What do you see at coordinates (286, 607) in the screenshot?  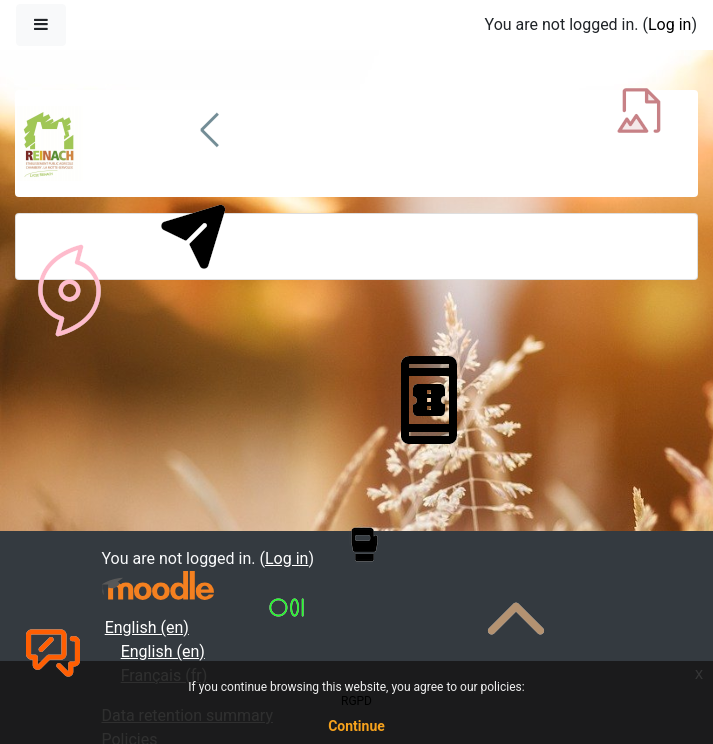 I see `visit medium article or profile` at bounding box center [286, 607].